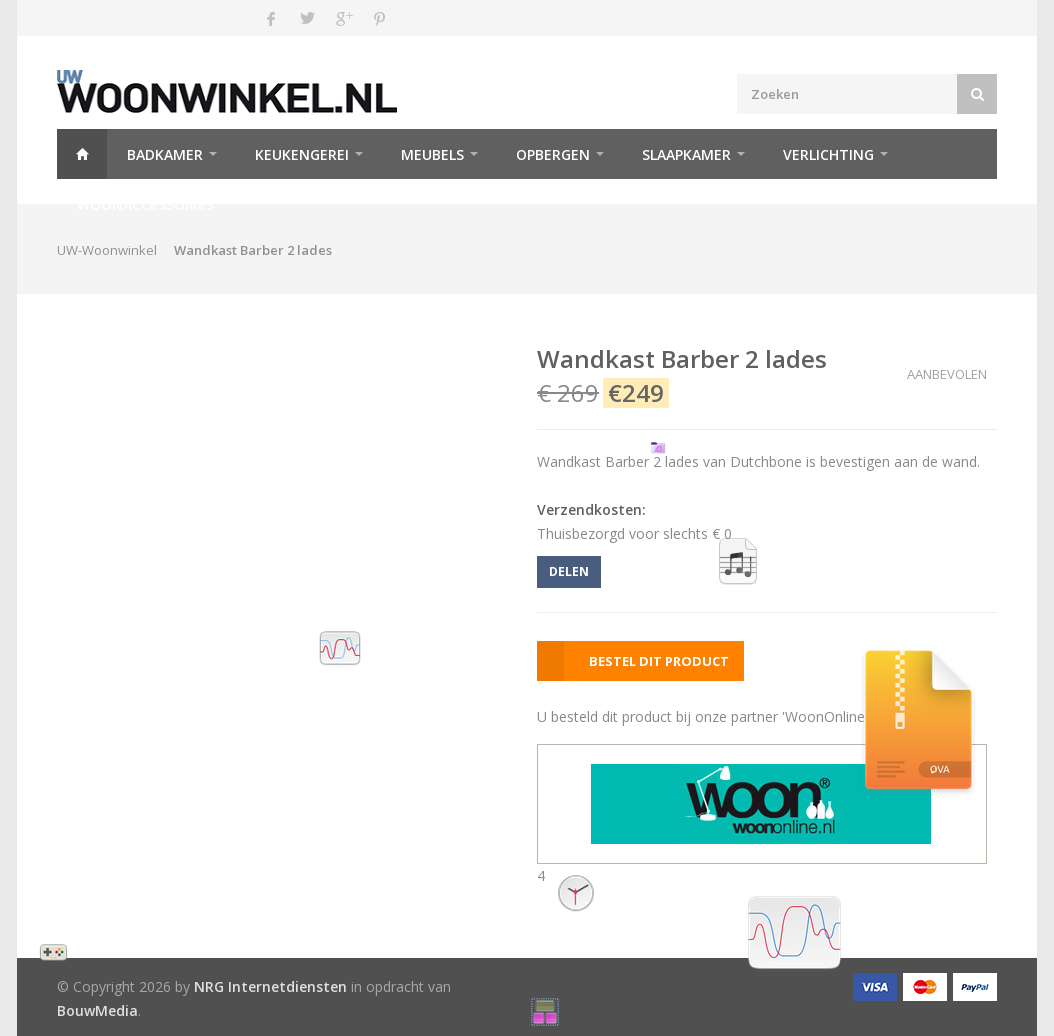 The height and width of the screenshot is (1036, 1054). What do you see at coordinates (658, 448) in the screenshot?
I see `open affinity photo project files folder` at bounding box center [658, 448].